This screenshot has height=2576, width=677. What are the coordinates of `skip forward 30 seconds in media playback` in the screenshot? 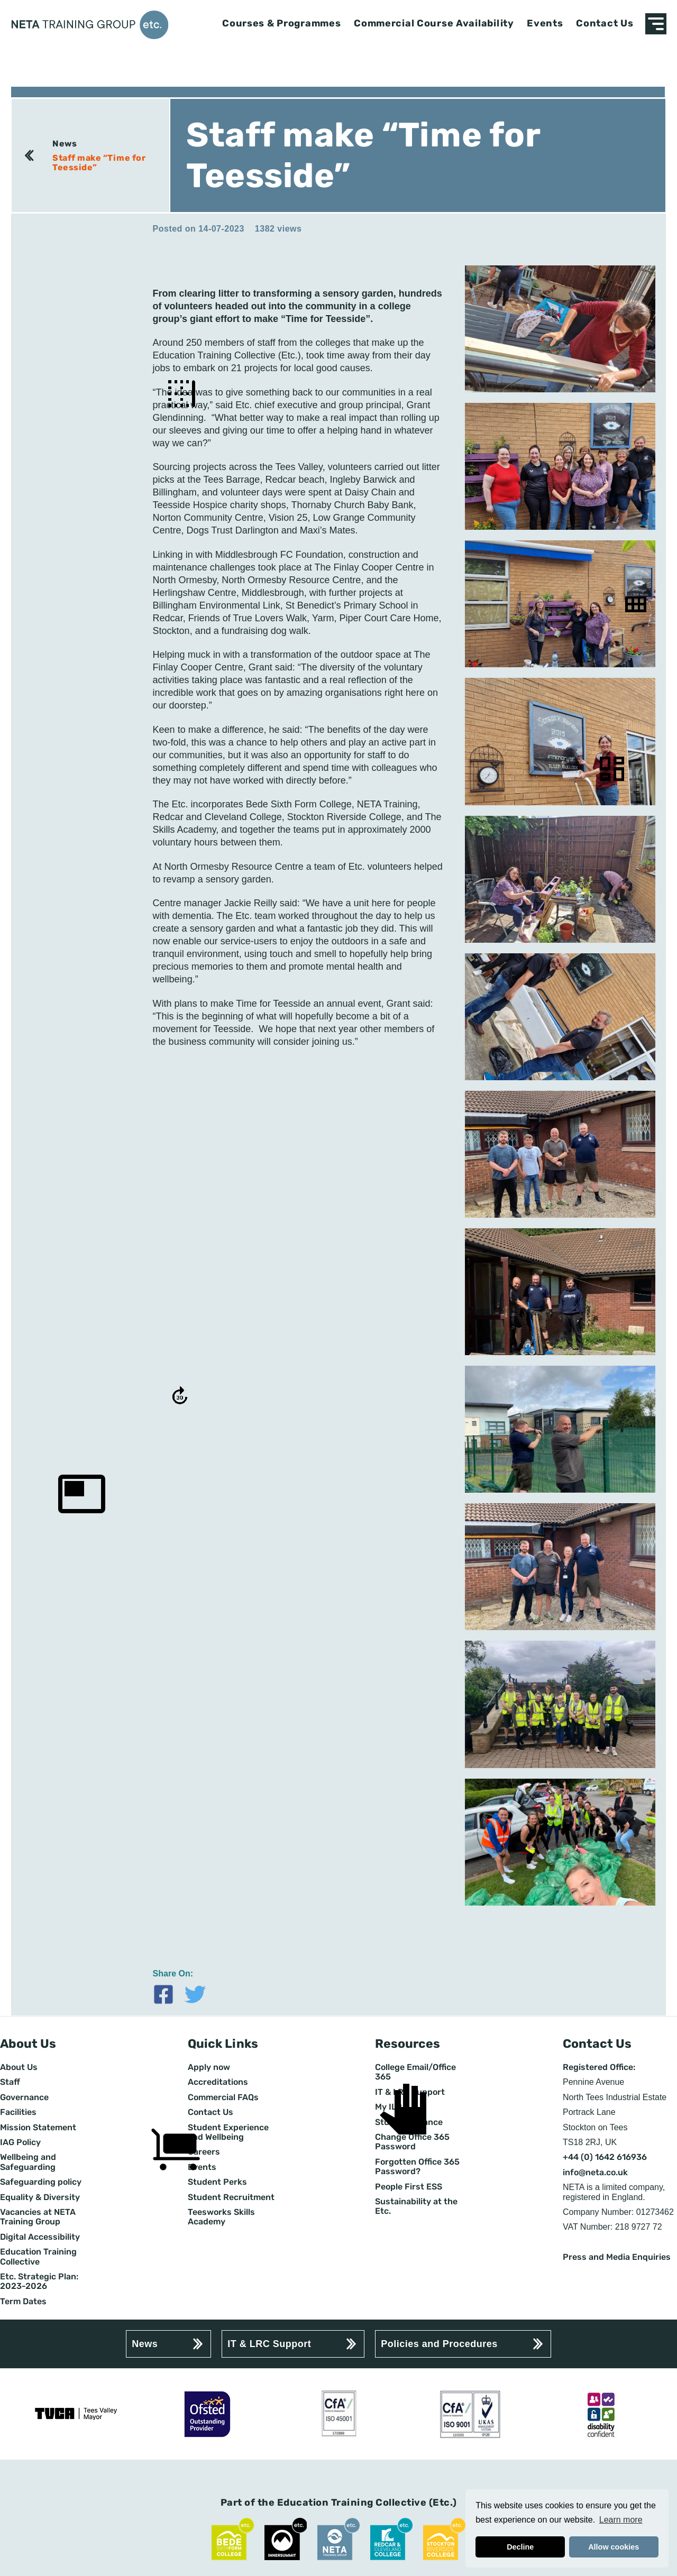 It's located at (180, 1396).